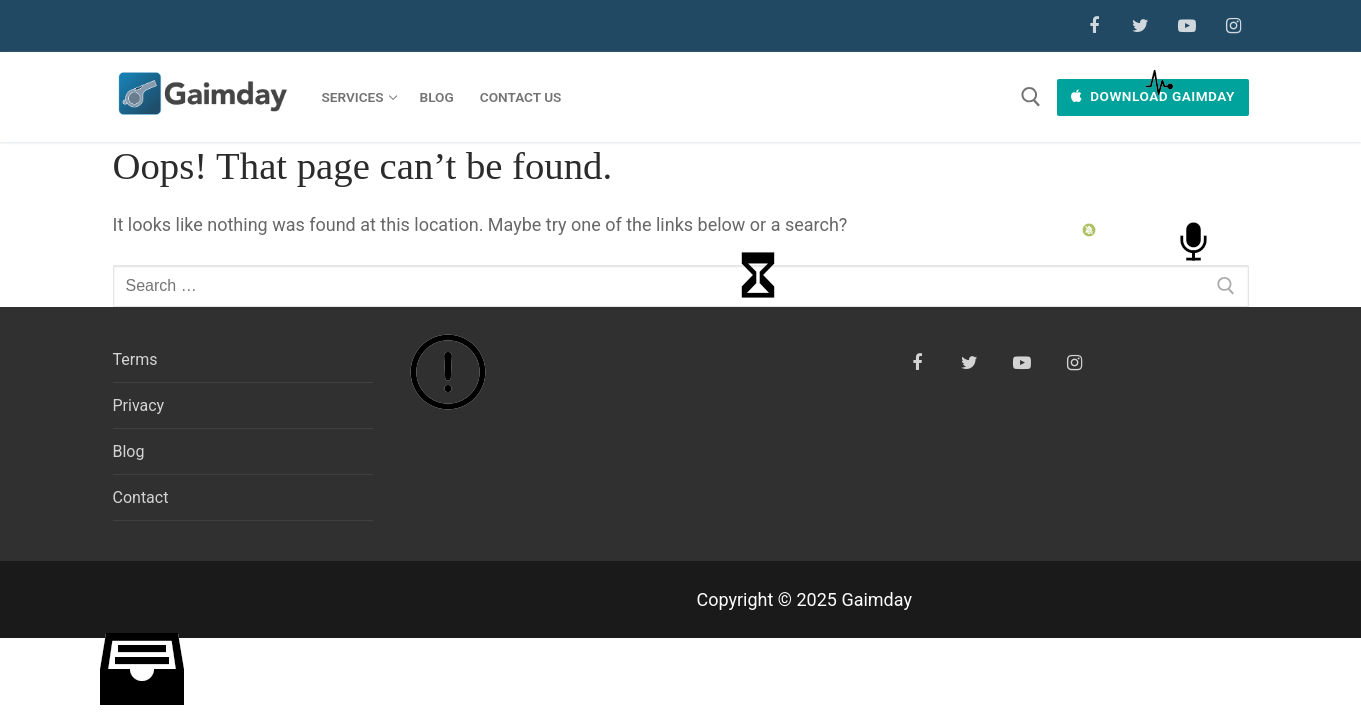 The image size is (1361, 720). I want to click on view activity or health metrics, so click(1159, 82).